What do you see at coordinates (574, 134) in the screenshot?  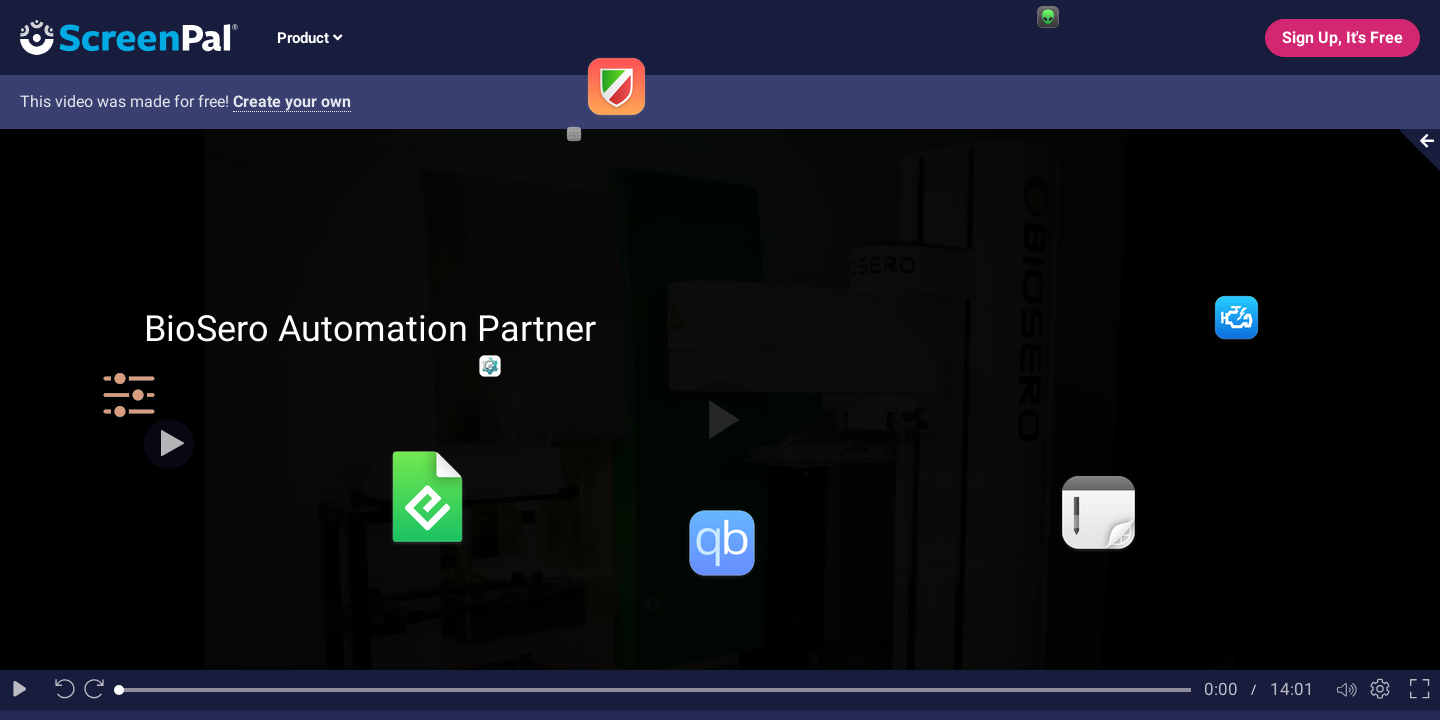 I see `open the Measure app` at bounding box center [574, 134].